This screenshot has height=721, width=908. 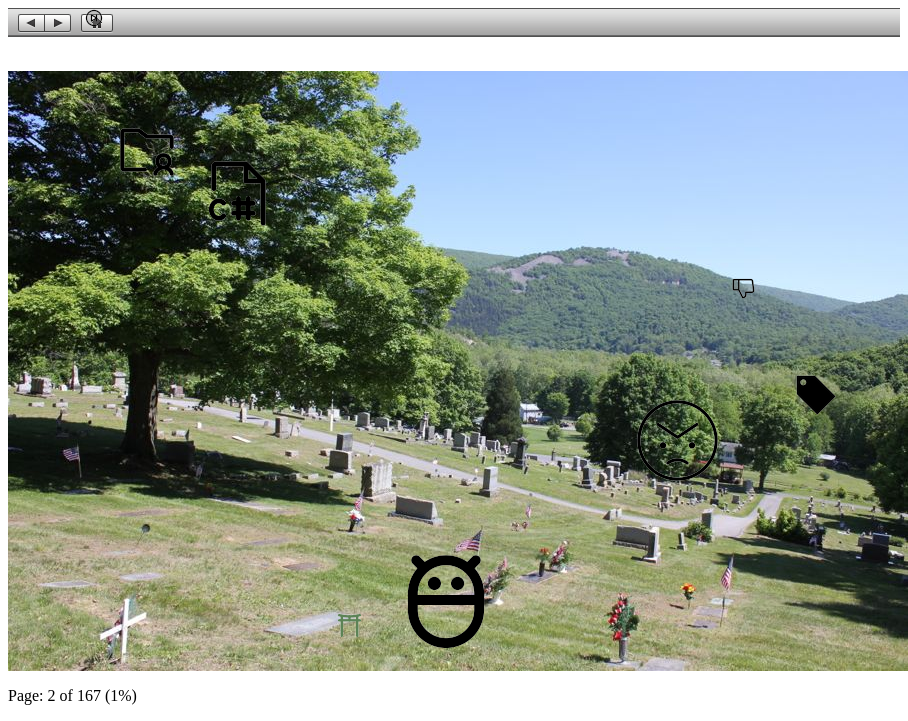 What do you see at coordinates (349, 625) in the screenshot?
I see `access japanese cultural content or settings` at bounding box center [349, 625].